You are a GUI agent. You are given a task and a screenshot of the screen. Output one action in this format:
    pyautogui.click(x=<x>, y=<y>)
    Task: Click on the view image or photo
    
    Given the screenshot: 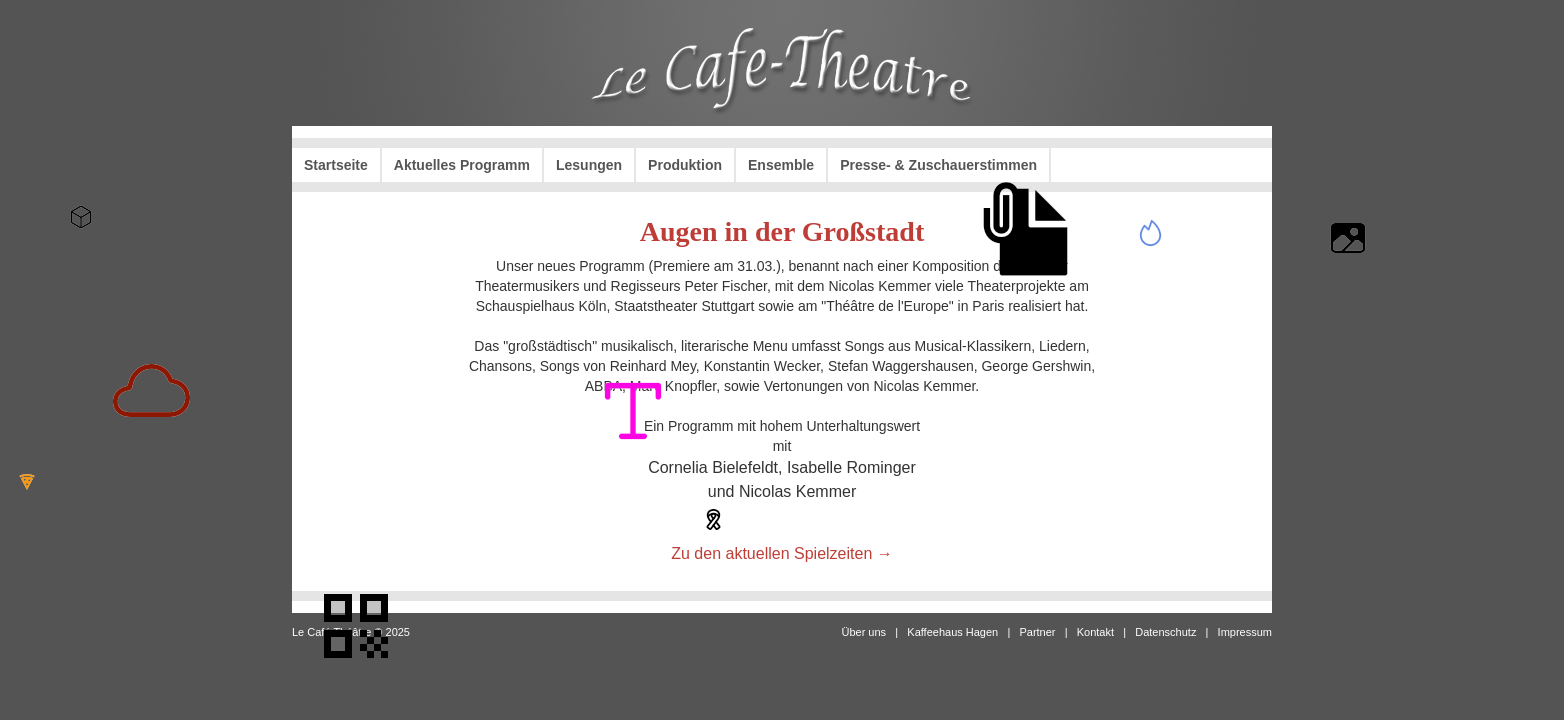 What is the action you would take?
    pyautogui.click(x=1348, y=238)
    